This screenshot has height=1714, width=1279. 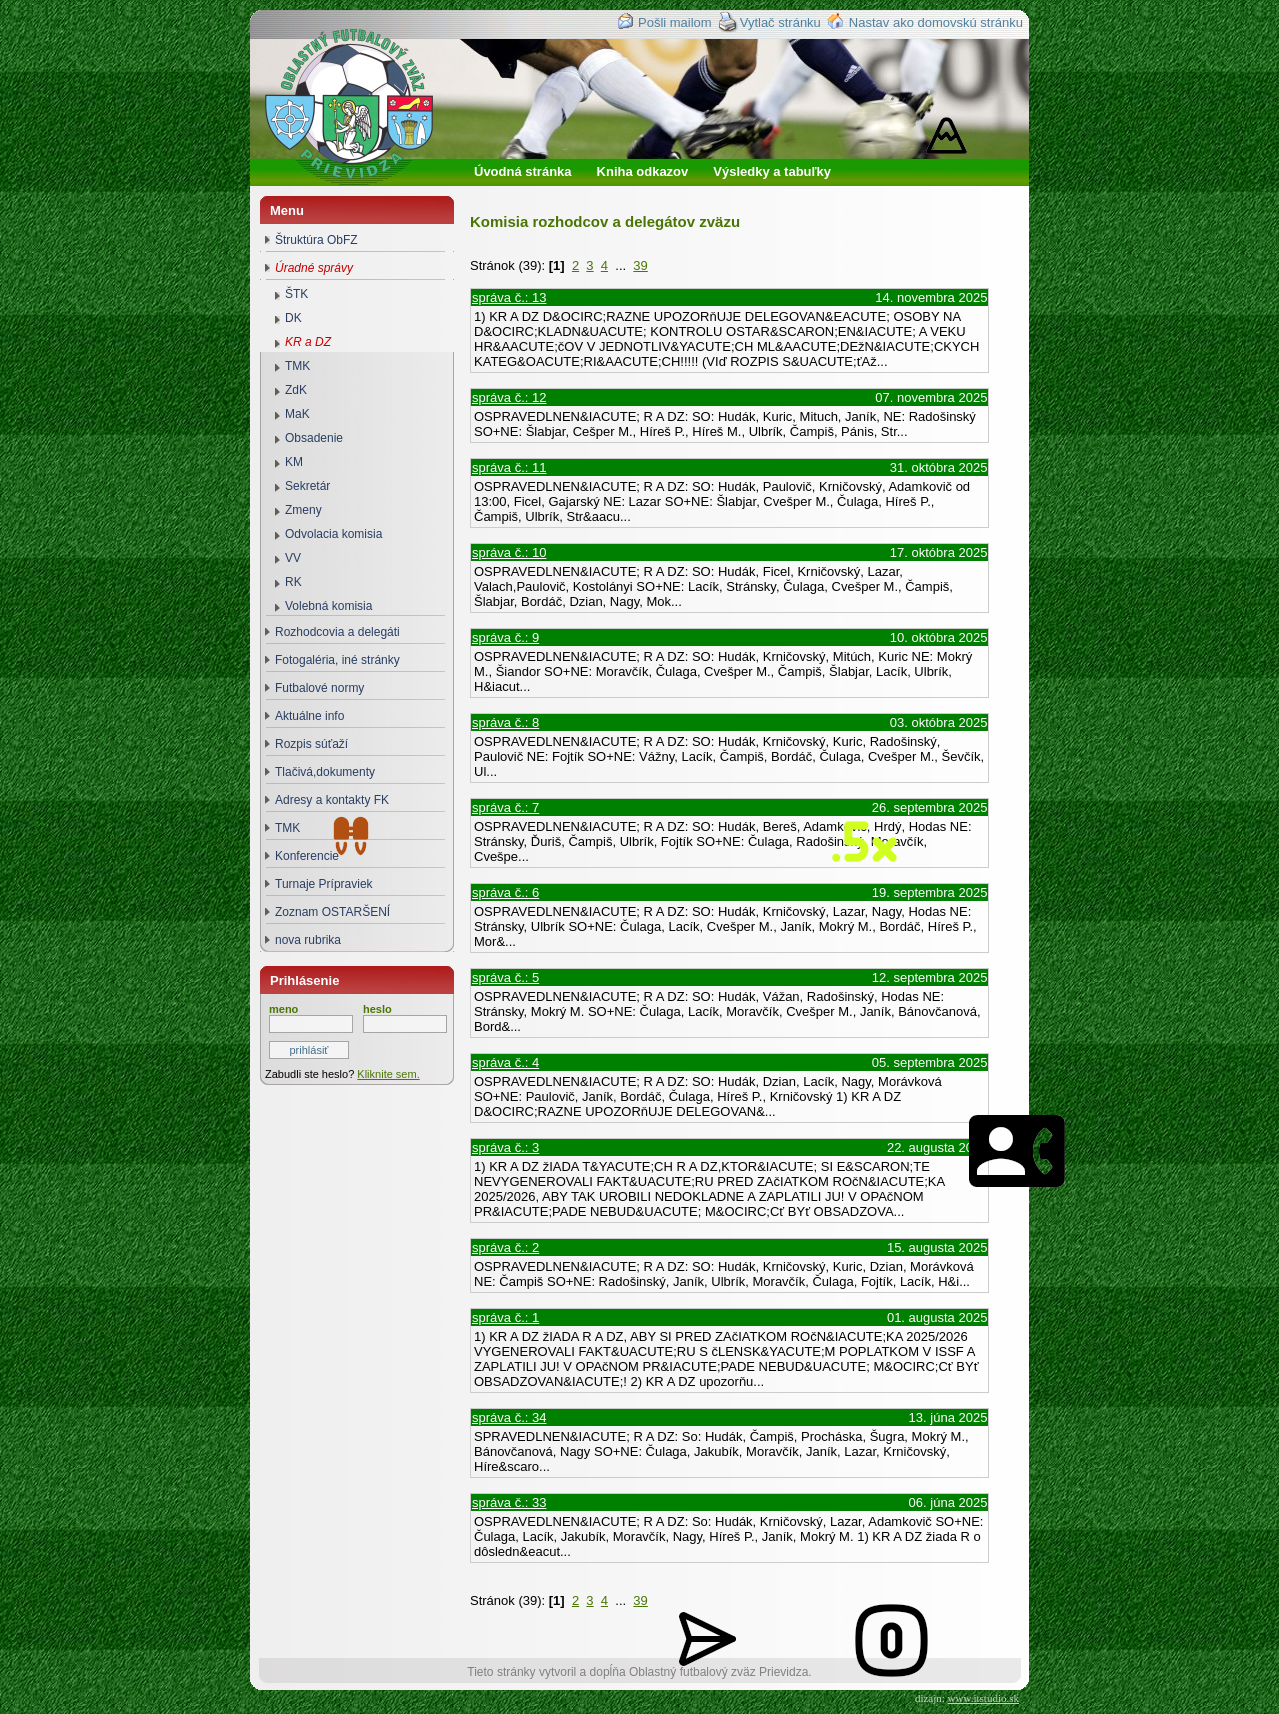 What do you see at coordinates (351, 836) in the screenshot?
I see `activate boost or turbo mode` at bounding box center [351, 836].